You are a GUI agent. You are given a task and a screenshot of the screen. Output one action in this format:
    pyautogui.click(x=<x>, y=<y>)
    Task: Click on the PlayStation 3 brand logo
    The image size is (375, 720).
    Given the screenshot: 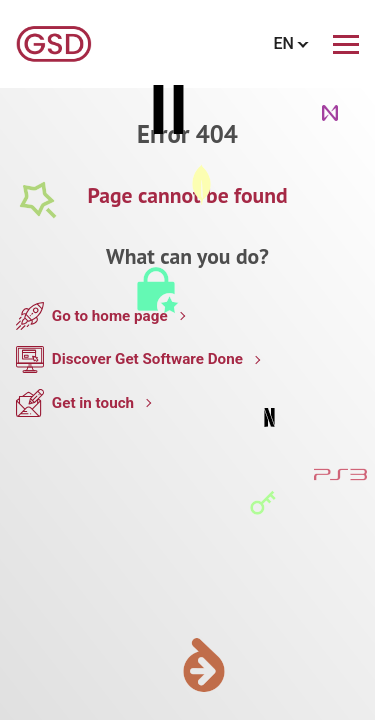 What is the action you would take?
    pyautogui.click(x=340, y=474)
    